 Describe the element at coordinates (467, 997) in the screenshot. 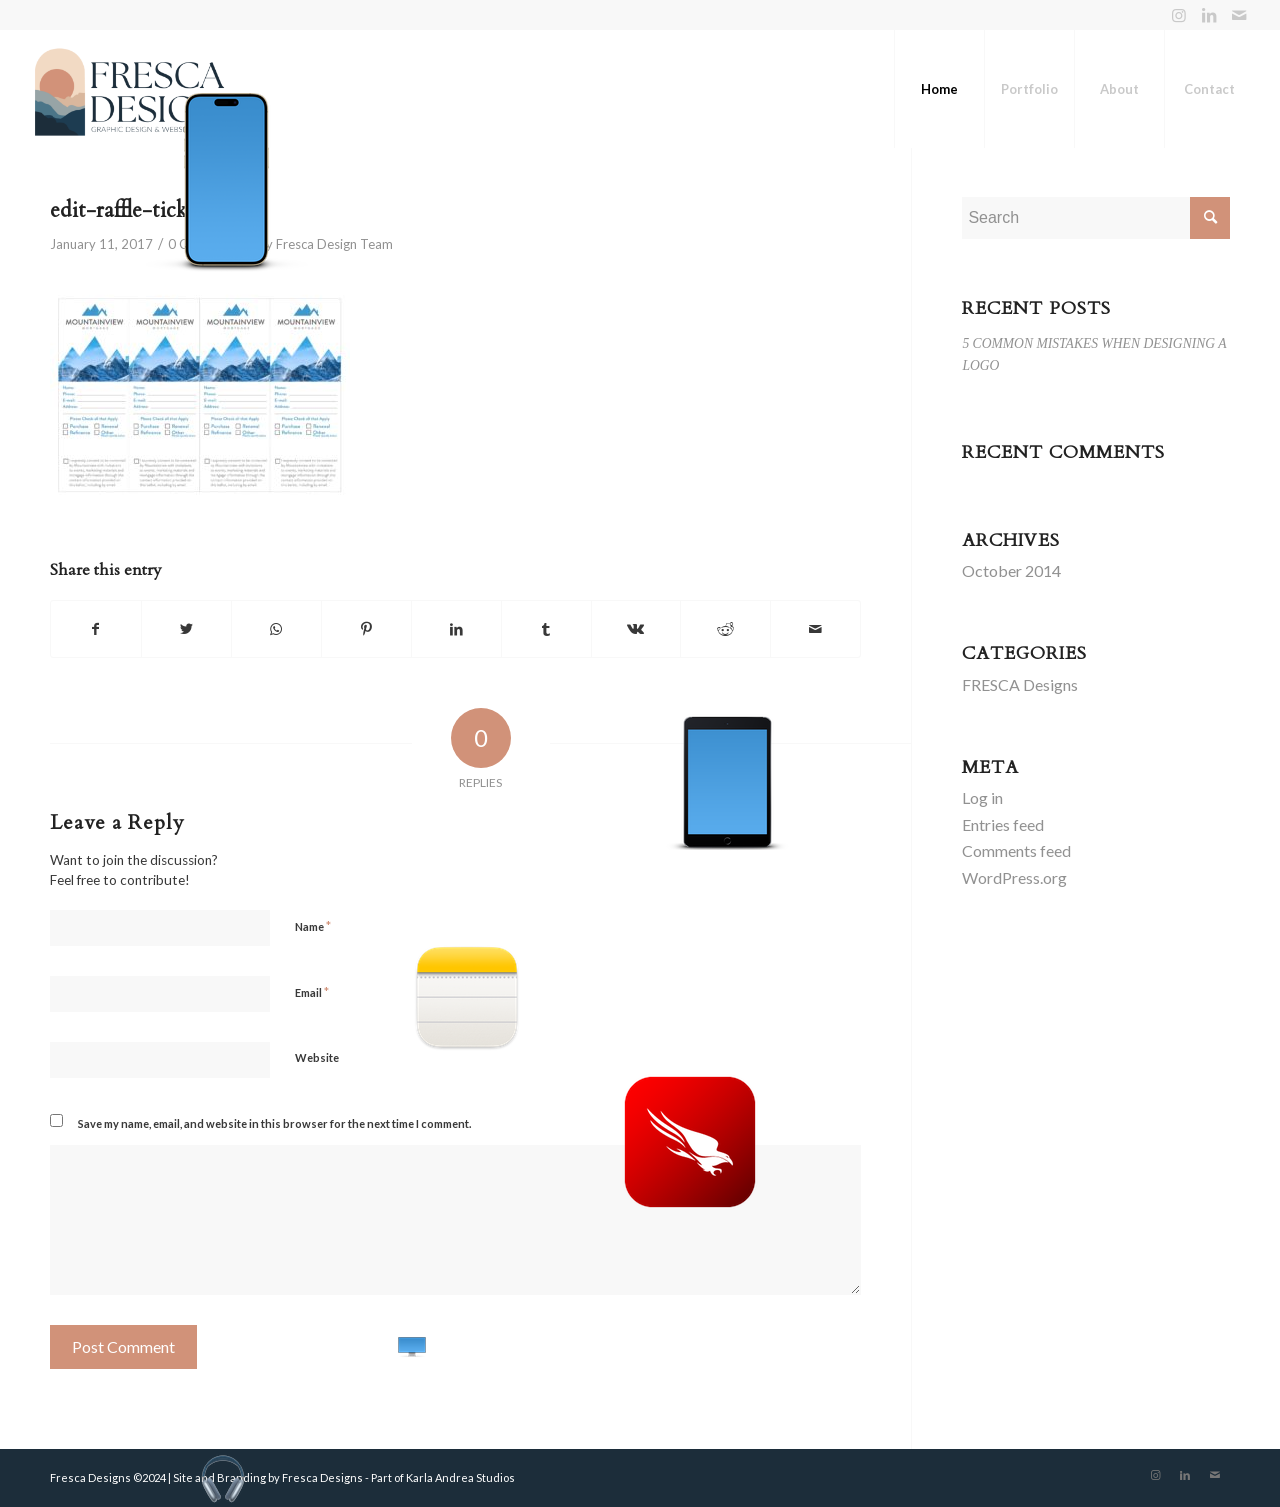

I see `open the notes app` at that location.